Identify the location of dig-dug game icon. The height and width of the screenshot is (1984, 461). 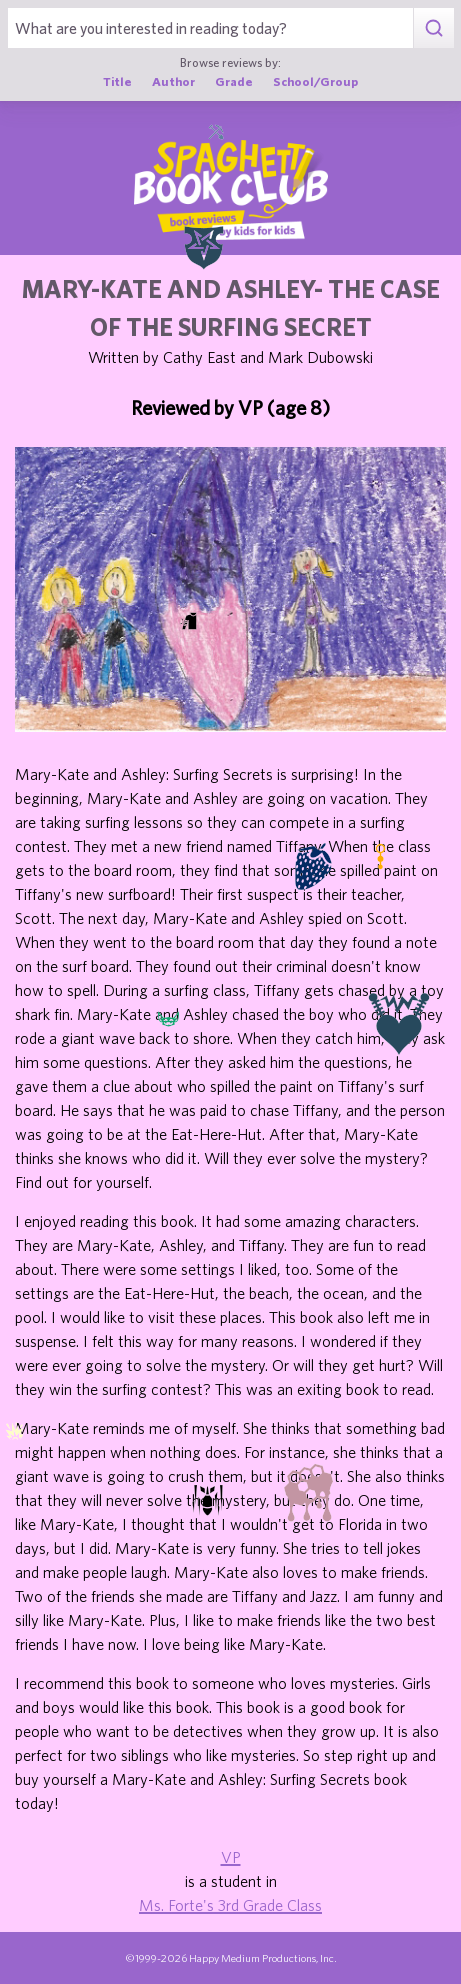
(216, 132).